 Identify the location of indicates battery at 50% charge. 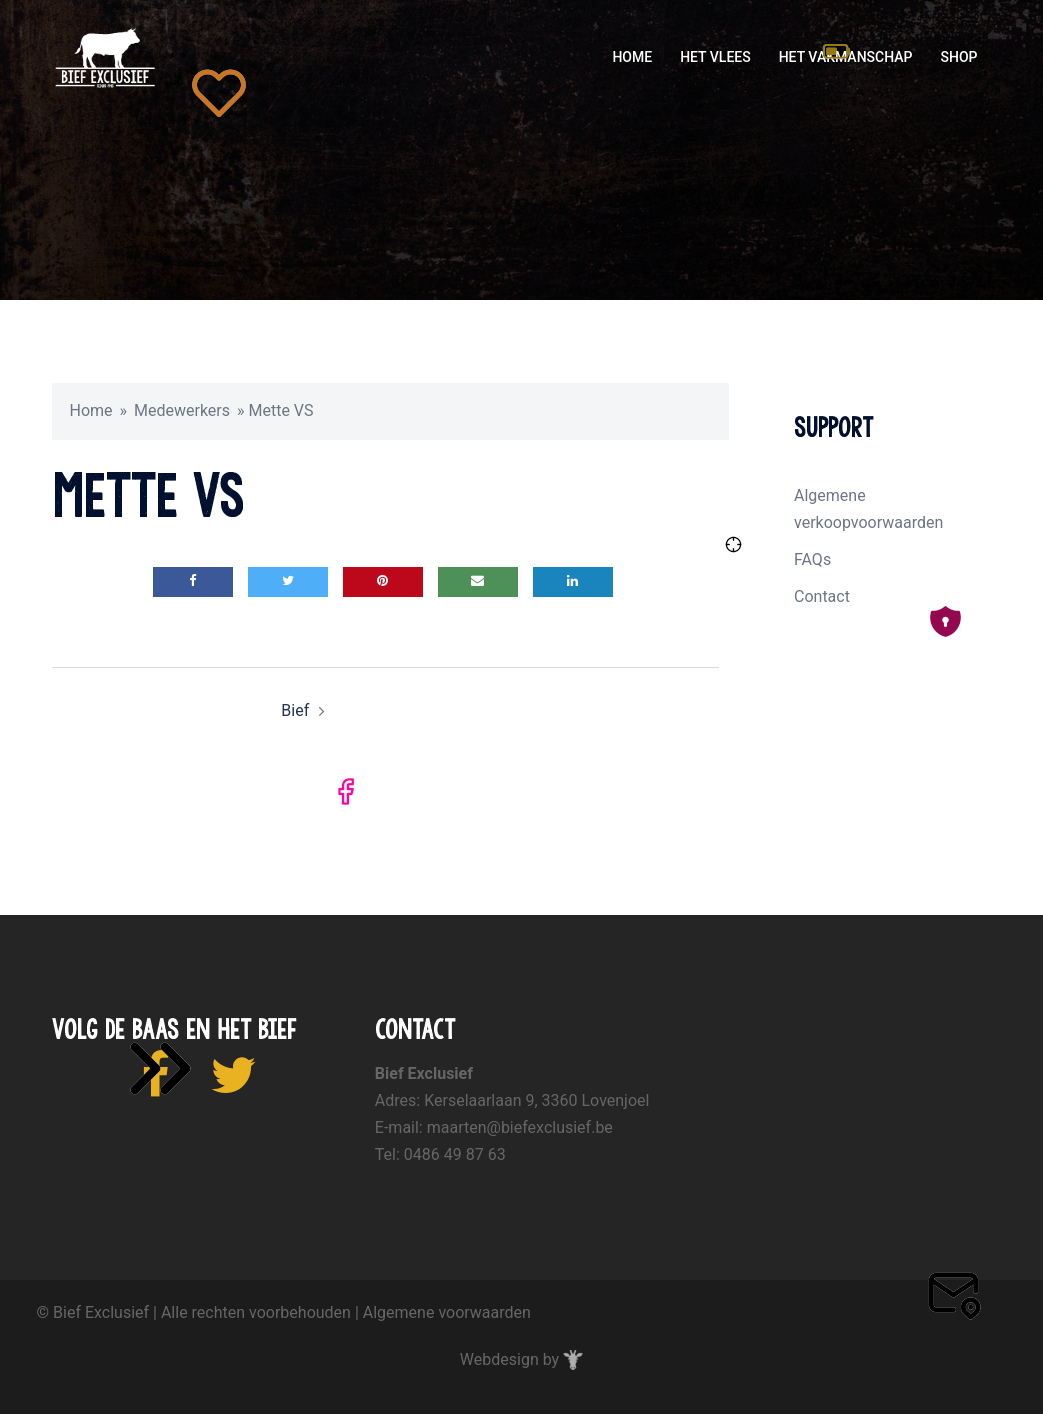
(836, 50).